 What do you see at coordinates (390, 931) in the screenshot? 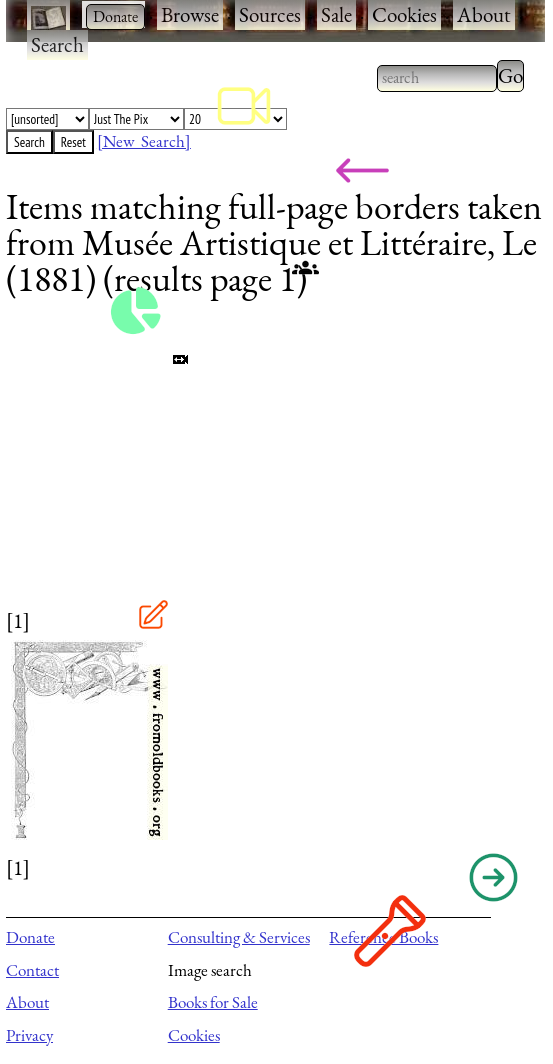
I see `toggle flashlight on/off` at bounding box center [390, 931].